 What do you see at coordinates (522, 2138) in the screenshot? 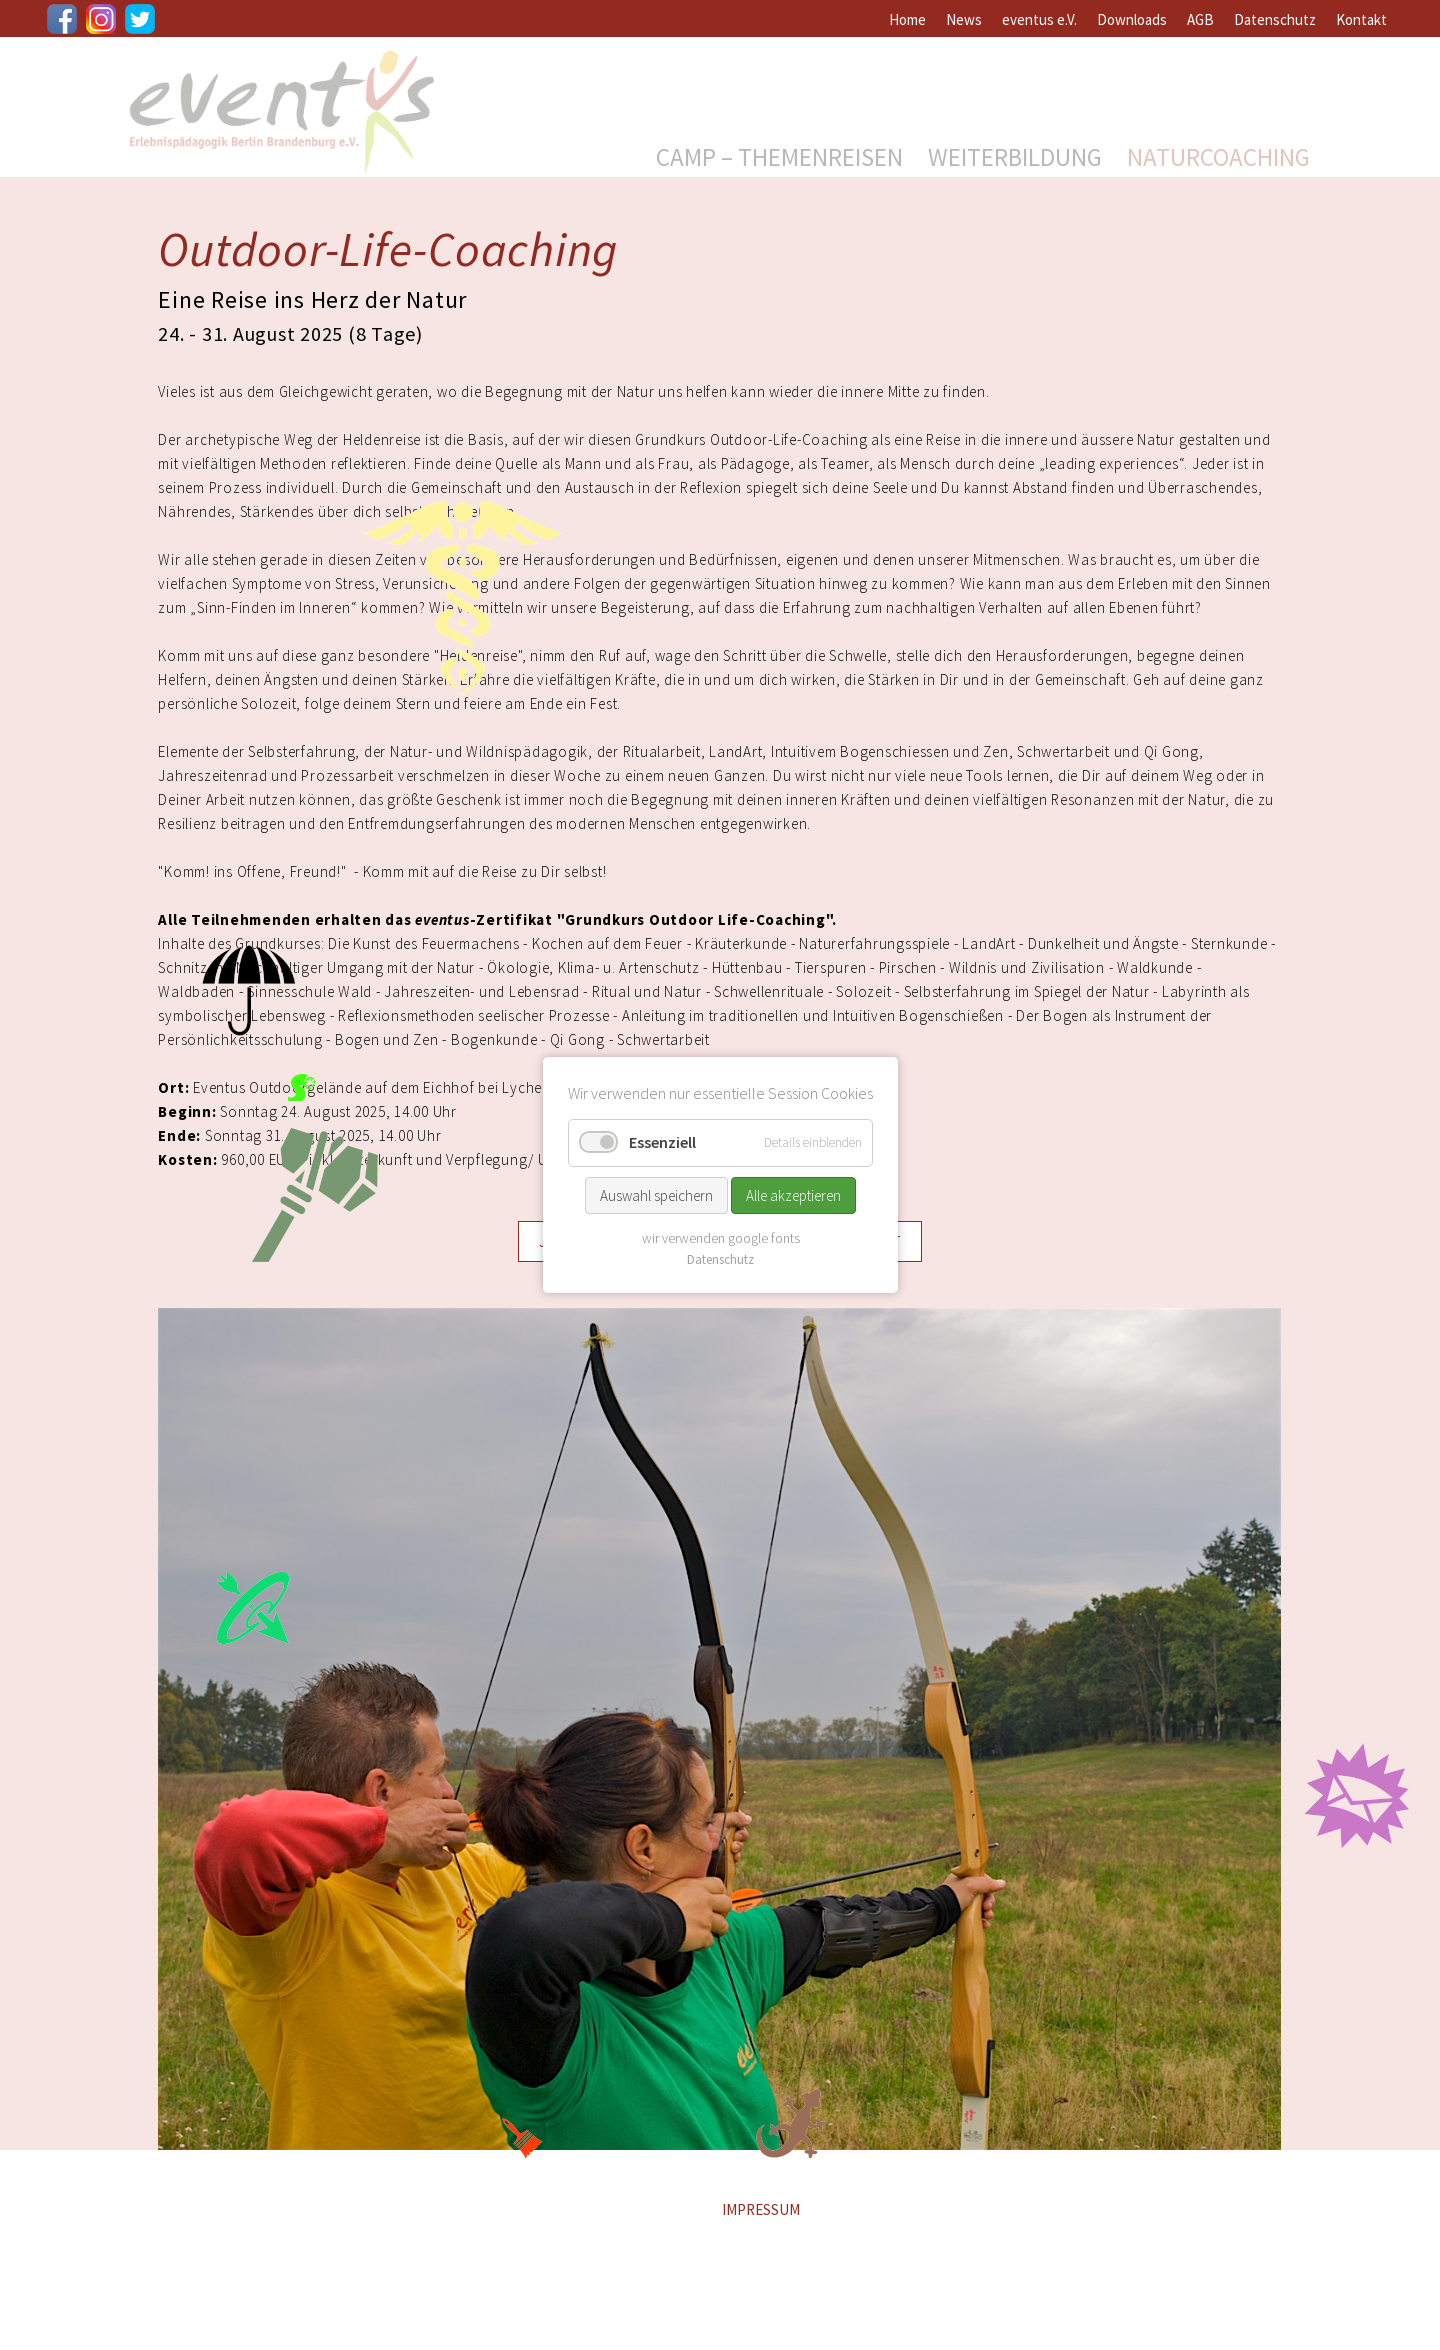
I see `access painting or drawing tools` at bounding box center [522, 2138].